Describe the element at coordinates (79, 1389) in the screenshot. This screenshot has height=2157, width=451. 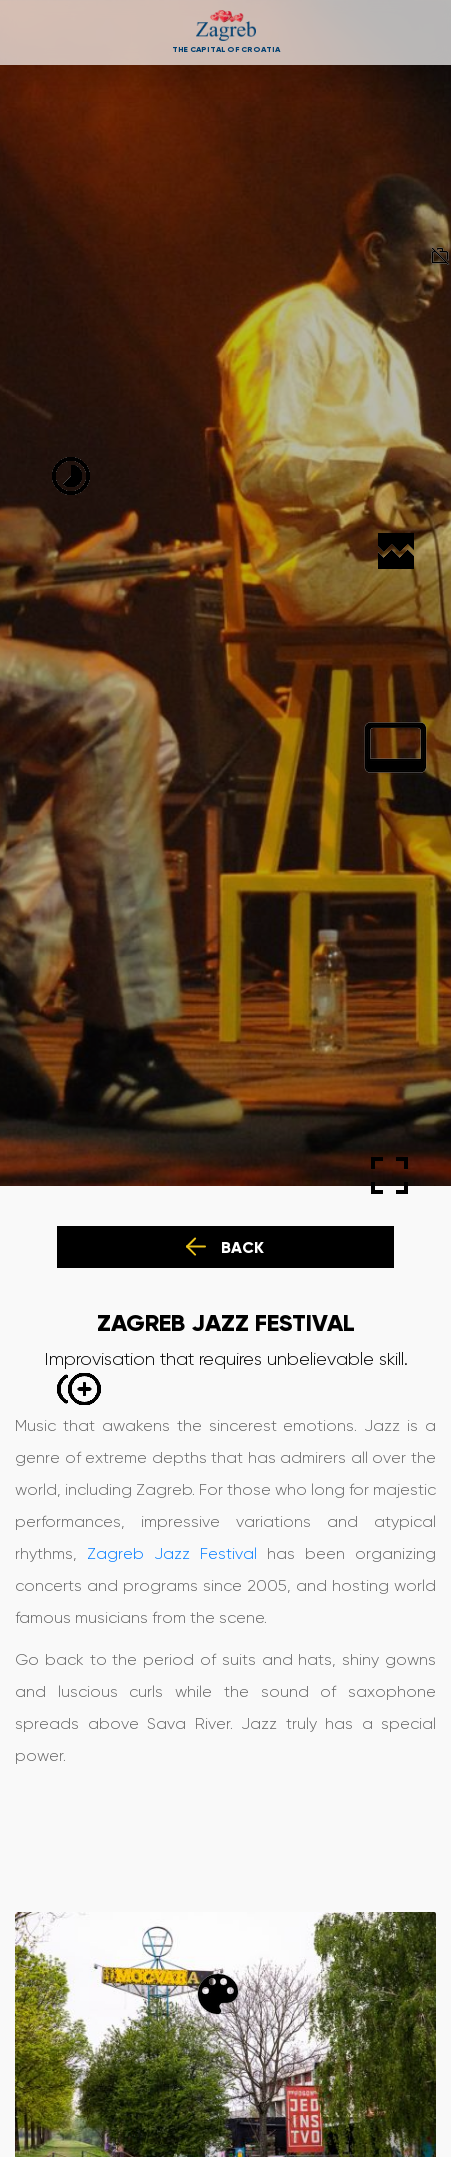
I see `duplicate or copy a control point` at that location.